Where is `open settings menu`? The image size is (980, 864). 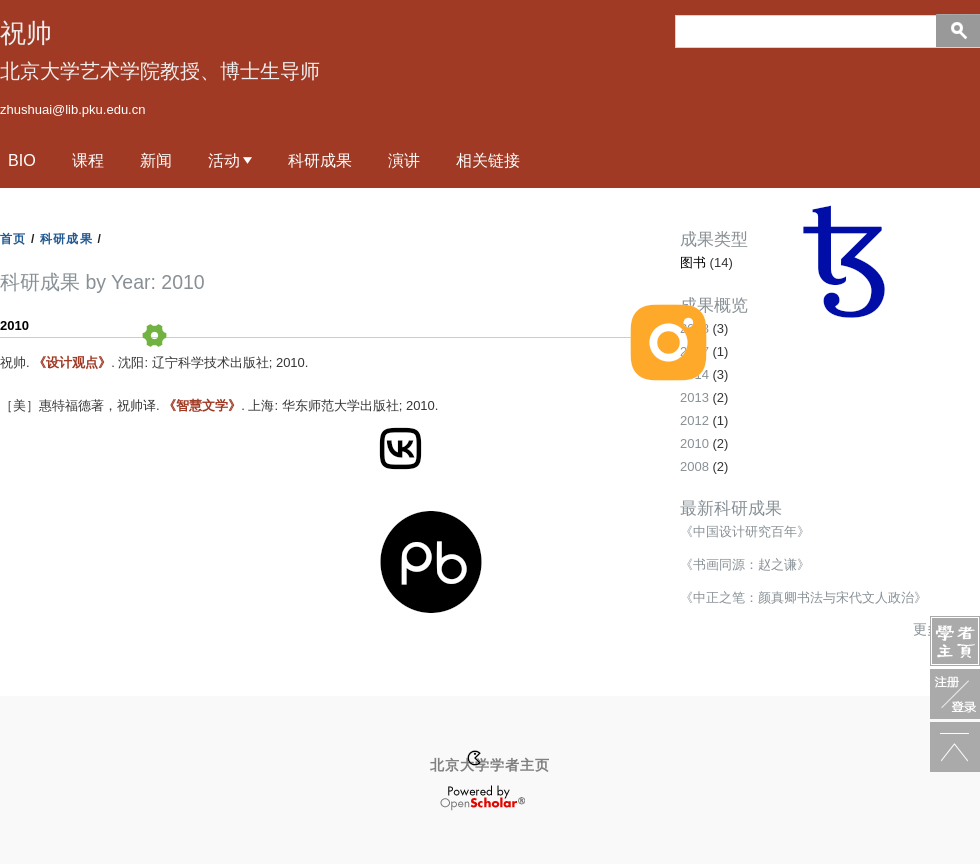 open settings menu is located at coordinates (154, 335).